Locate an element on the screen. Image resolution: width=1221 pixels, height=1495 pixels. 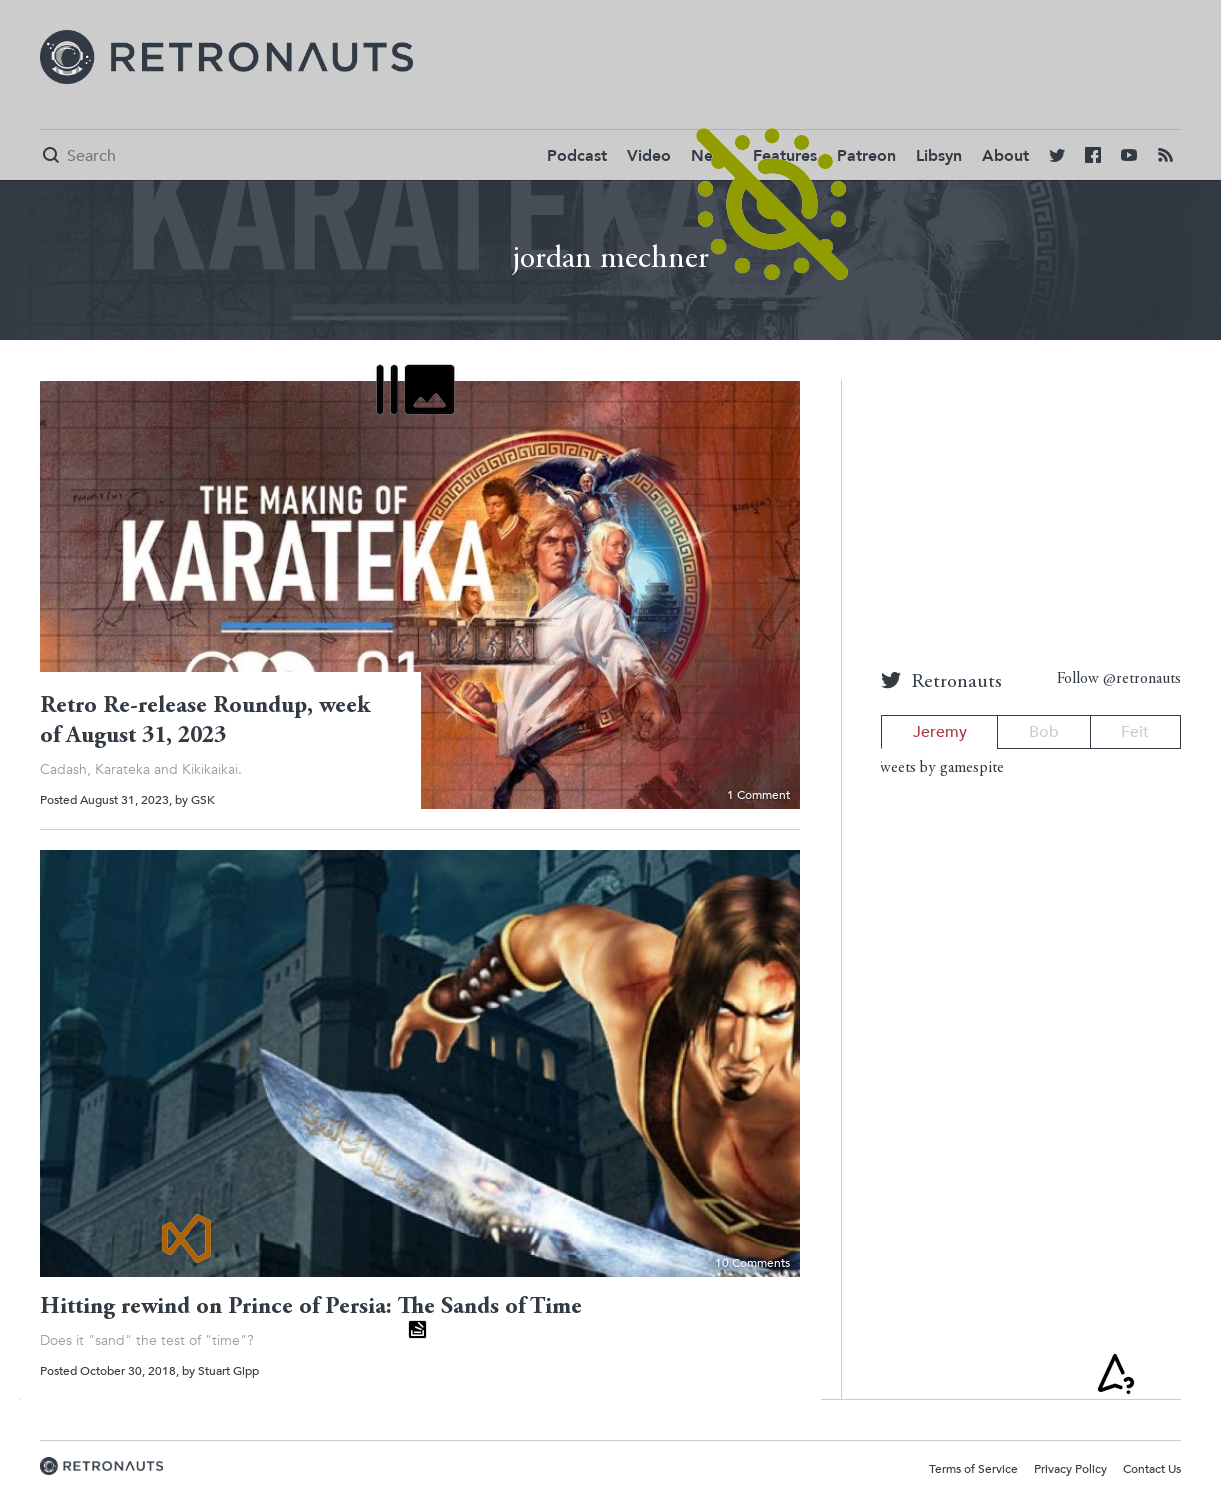
get directions help or navigation assistance is located at coordinates (1115, 1373).